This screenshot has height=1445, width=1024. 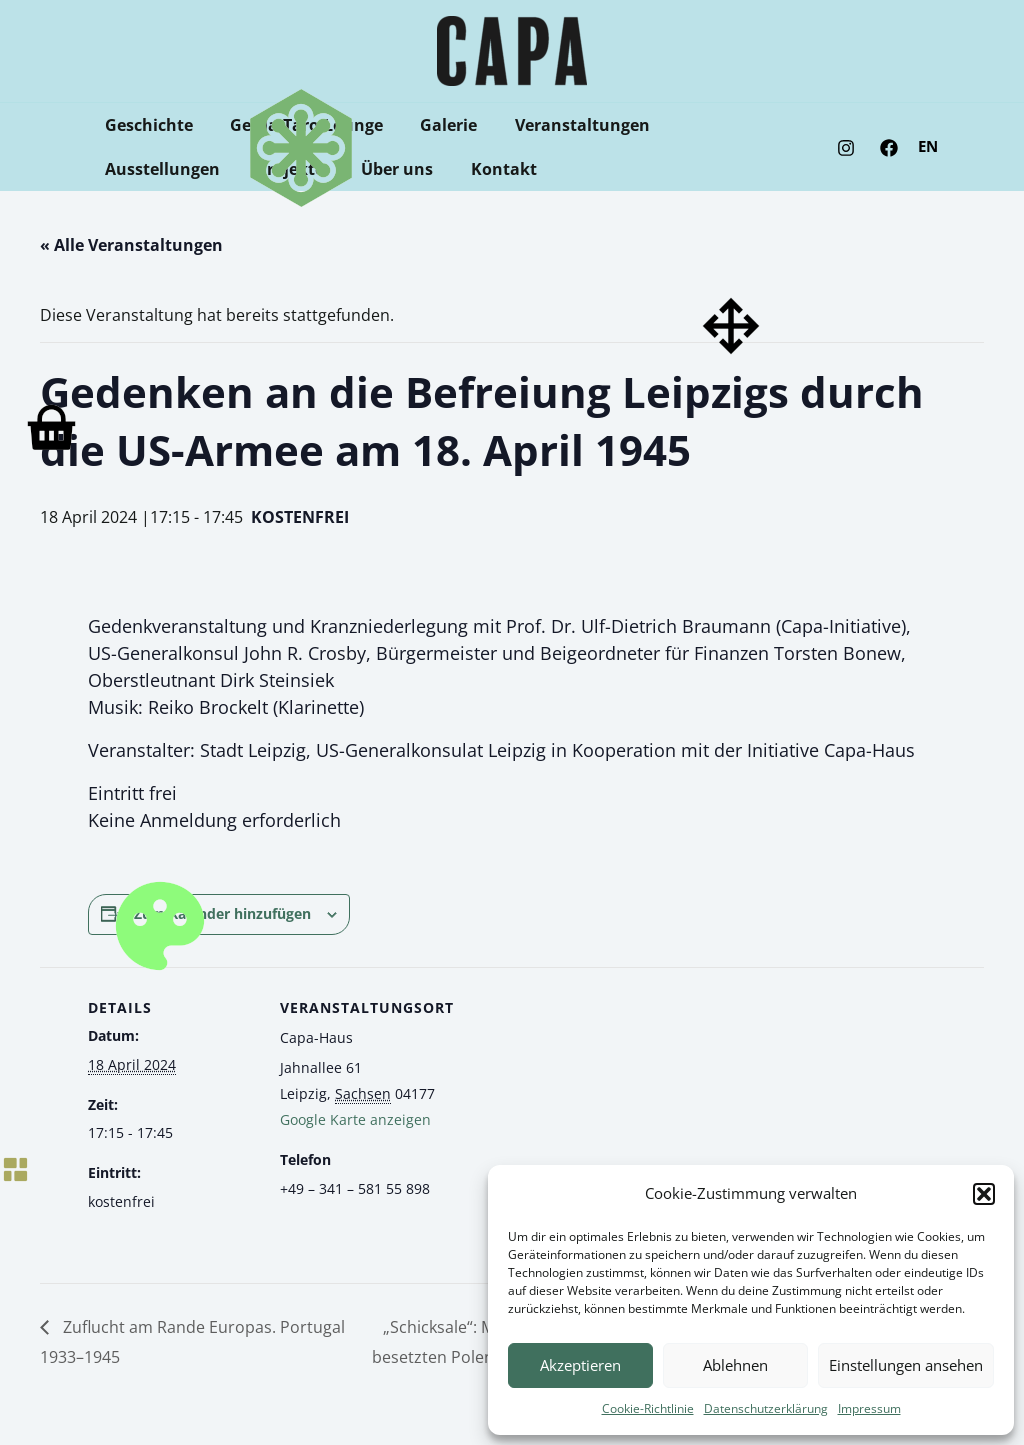 I want to click on access color or theme customization options, so click(x=160, y=926).